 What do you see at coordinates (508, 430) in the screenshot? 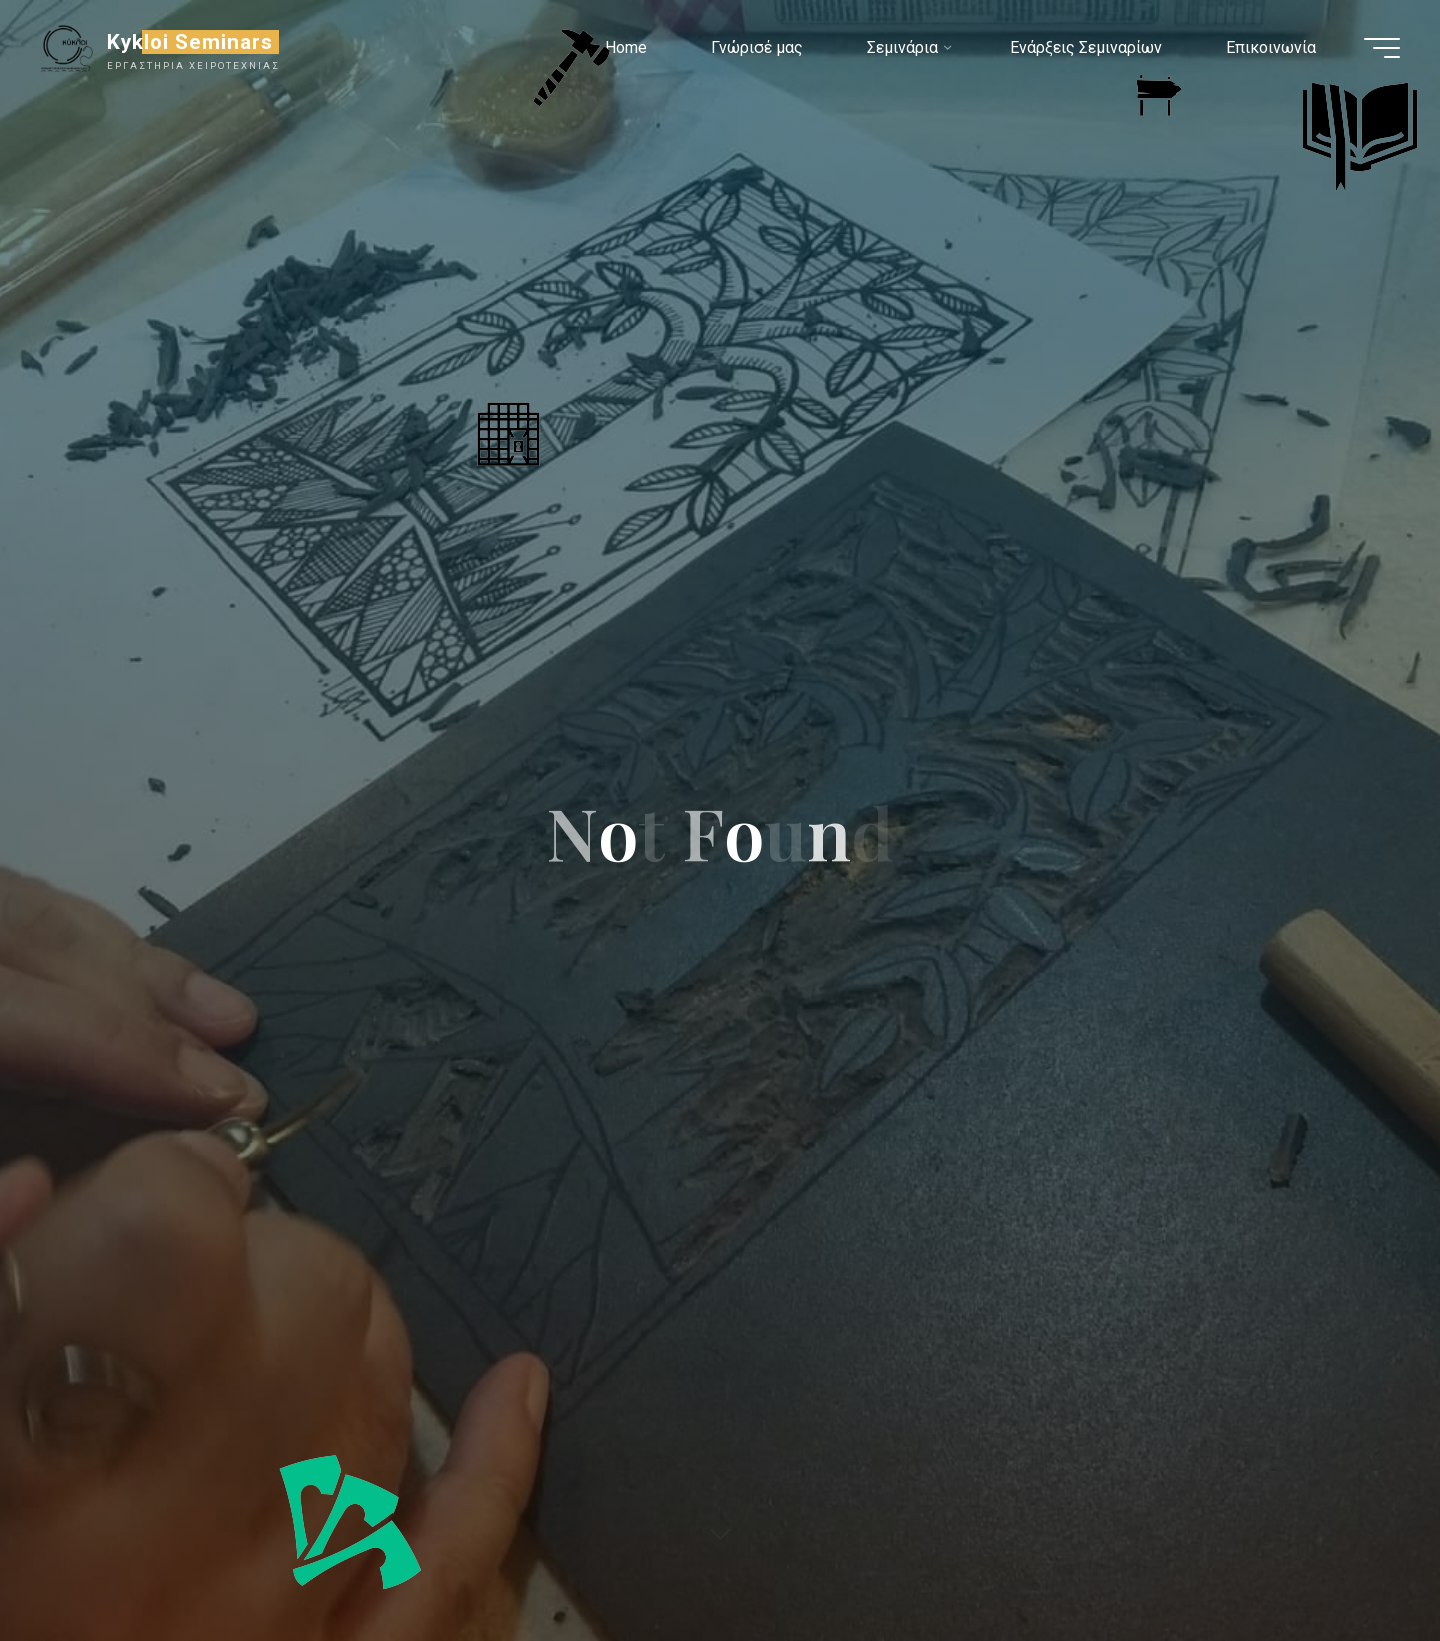
I see `indicates a trapped or captured state` at bounding box center [508, 430].